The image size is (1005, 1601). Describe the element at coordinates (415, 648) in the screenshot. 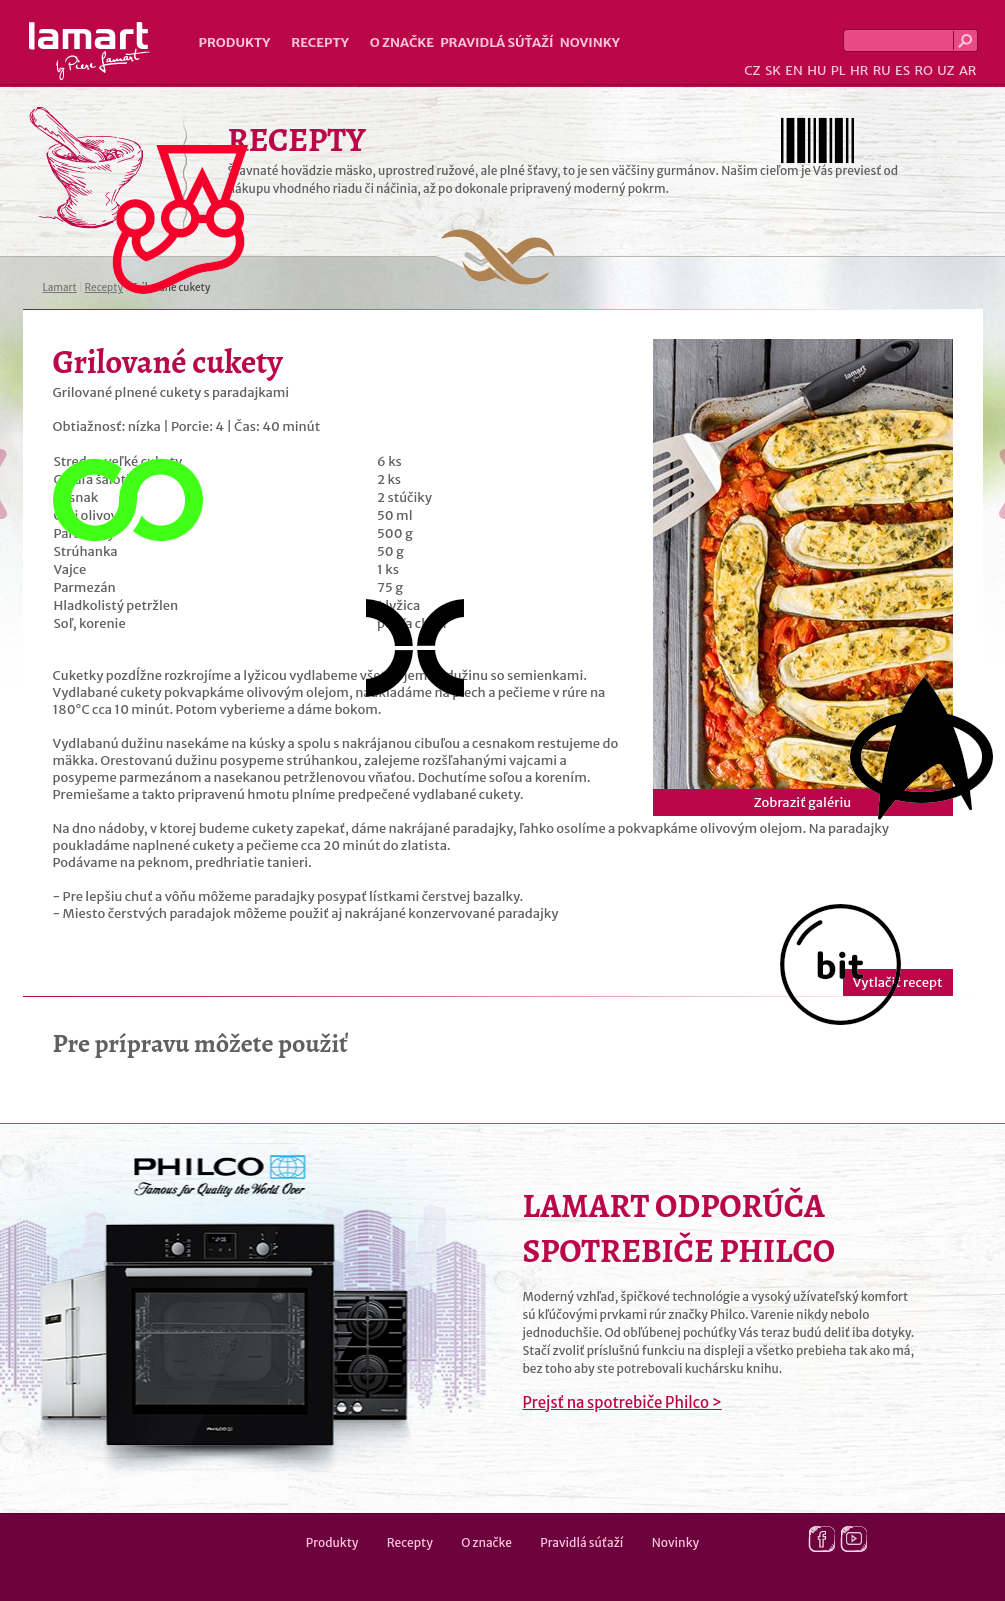

I see `nextflow workflow management platform logo` at that location.